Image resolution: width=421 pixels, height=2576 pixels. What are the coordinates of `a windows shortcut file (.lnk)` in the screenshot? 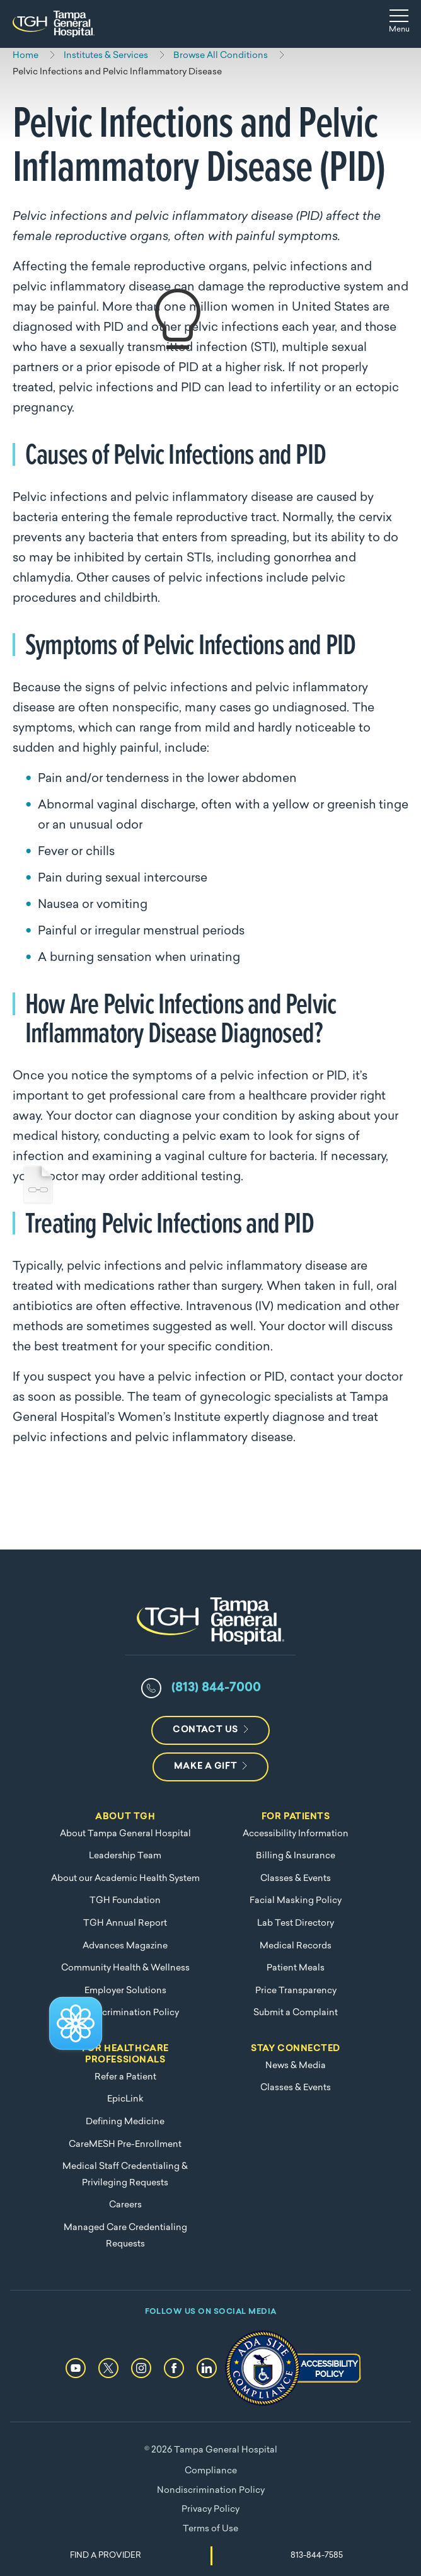 It's located at (38, 1185).